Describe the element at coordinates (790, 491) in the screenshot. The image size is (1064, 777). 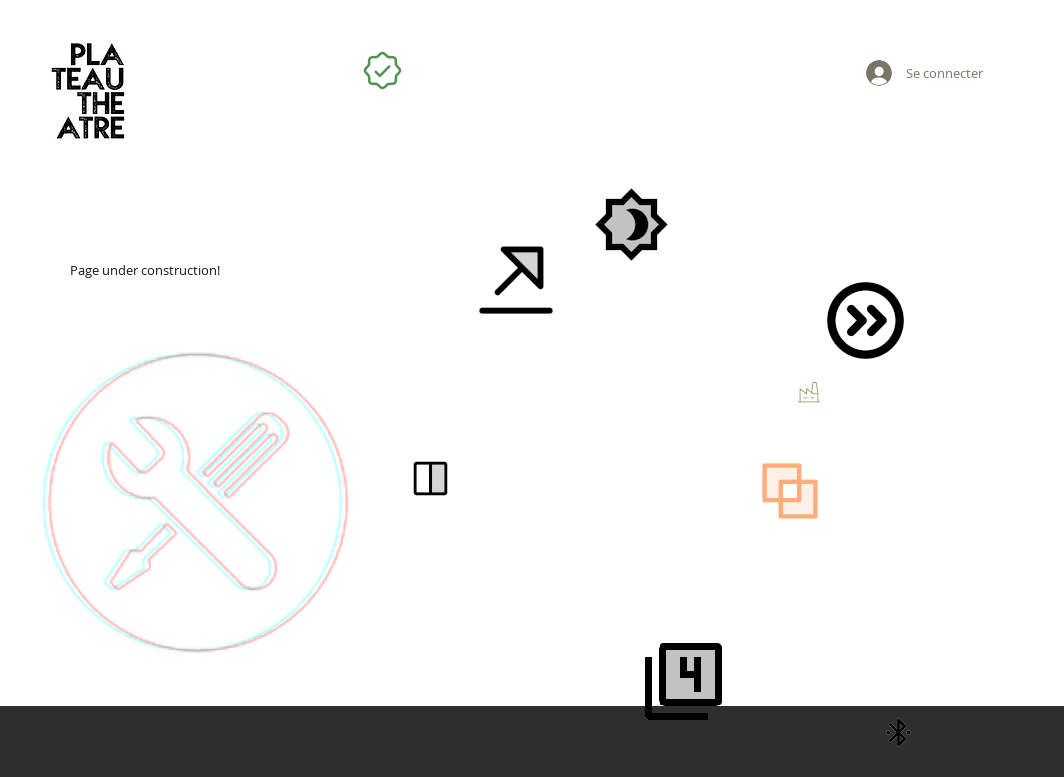
I see `exclude overlapping areas in a design tool` at that location.